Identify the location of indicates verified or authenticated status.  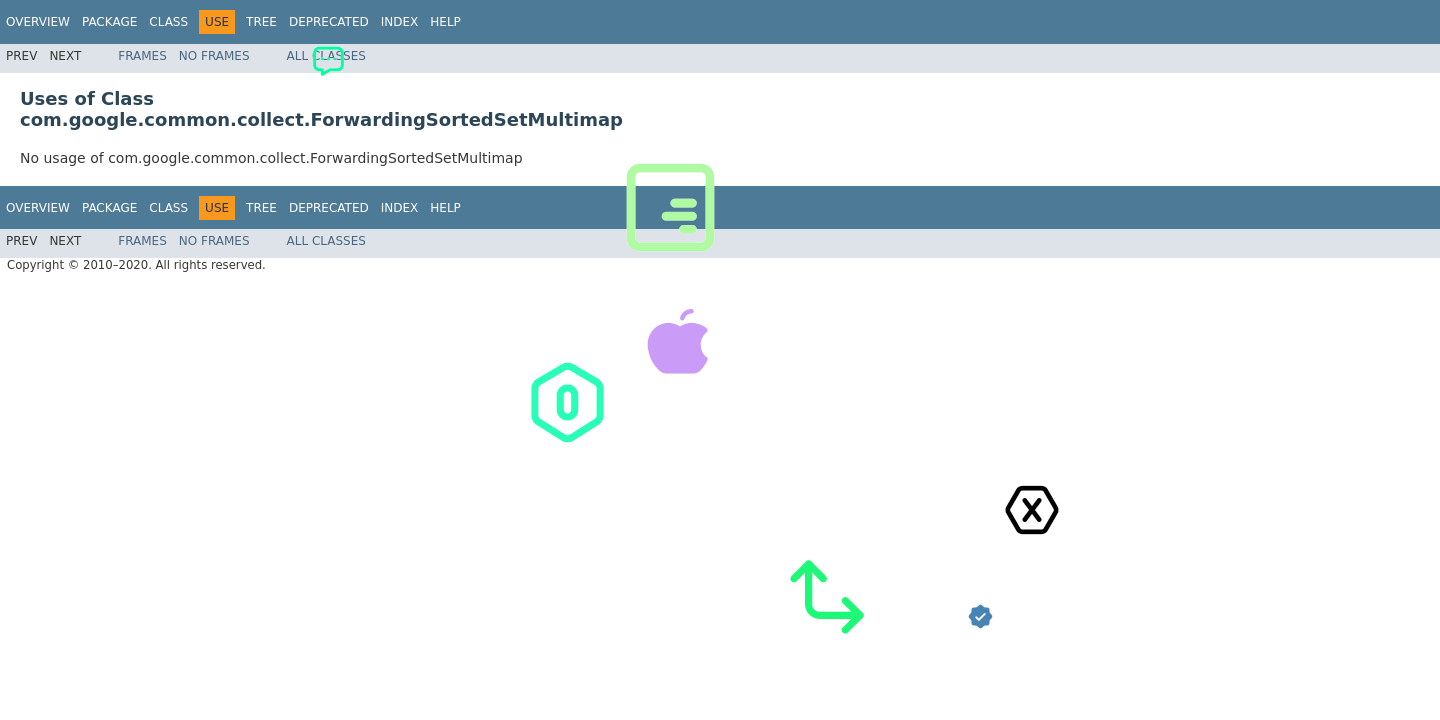
(980, 616).